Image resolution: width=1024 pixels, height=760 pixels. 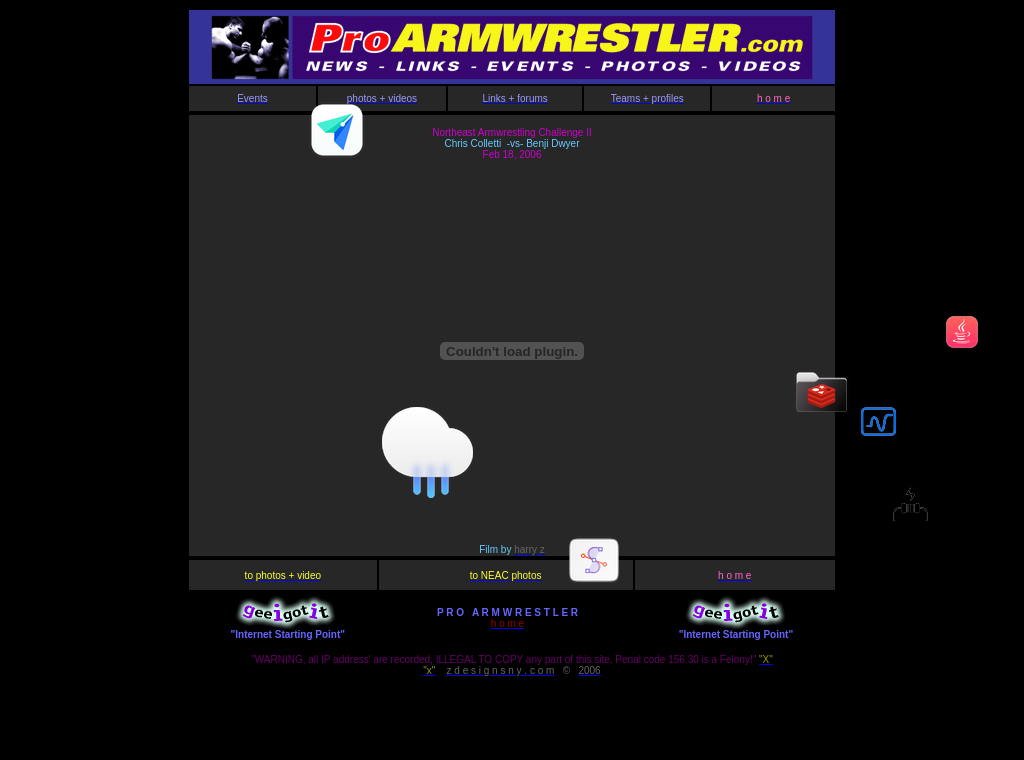 What do you see at coordinates (427, 452) in the screenshot?
I see `indicates rainy or showery weather conditions` at bounding box center [427, 452].